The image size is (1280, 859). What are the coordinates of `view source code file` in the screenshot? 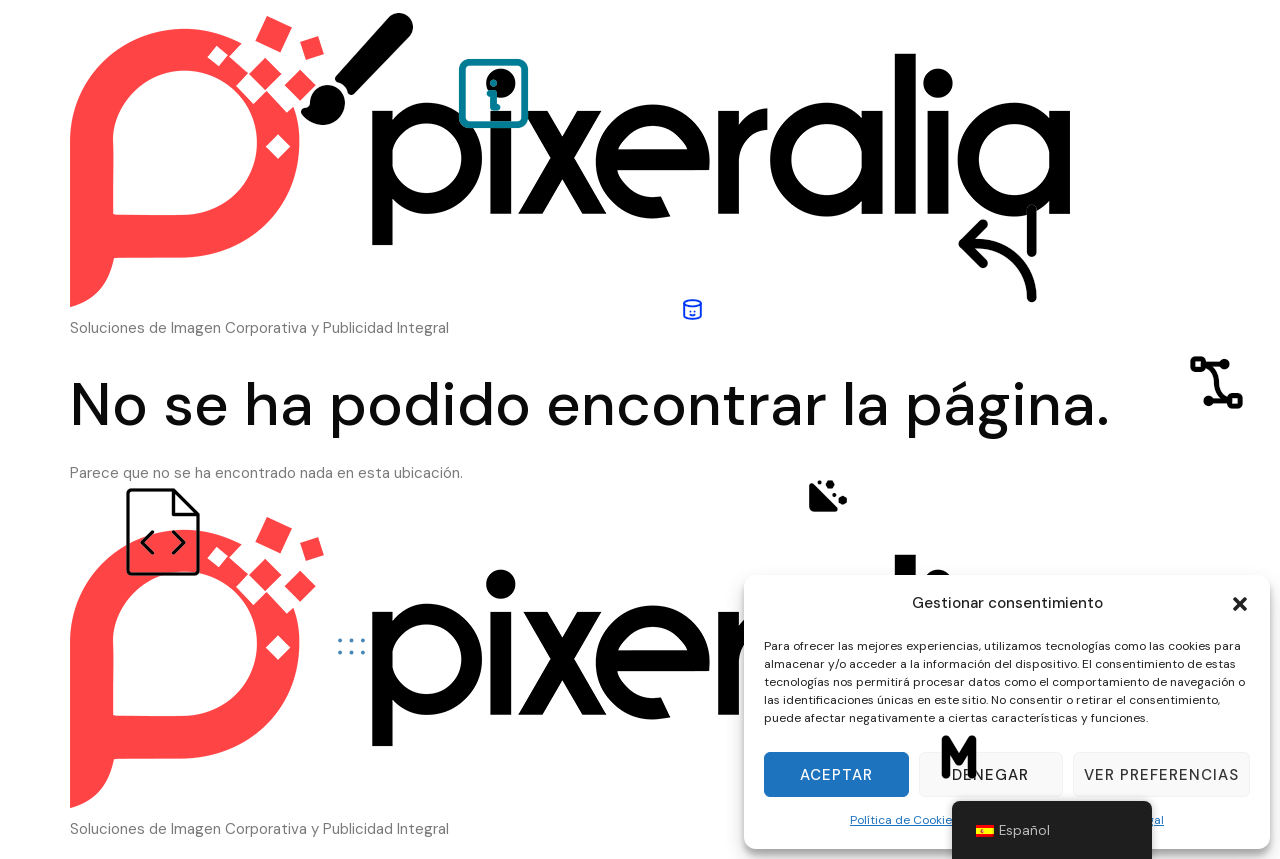 It's located at (163, 532).